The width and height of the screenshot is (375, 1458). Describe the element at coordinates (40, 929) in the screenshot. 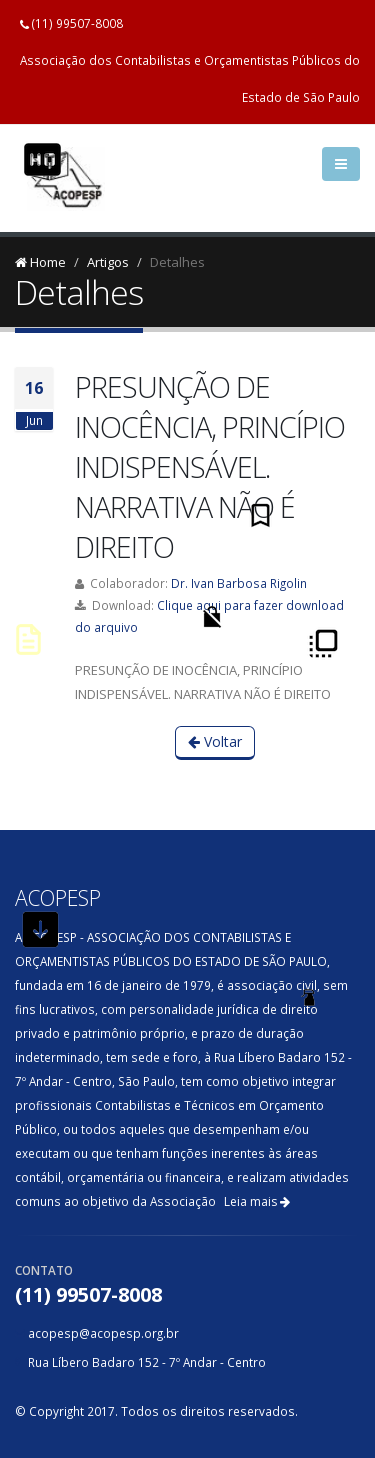

I see `download file or content` at that location.